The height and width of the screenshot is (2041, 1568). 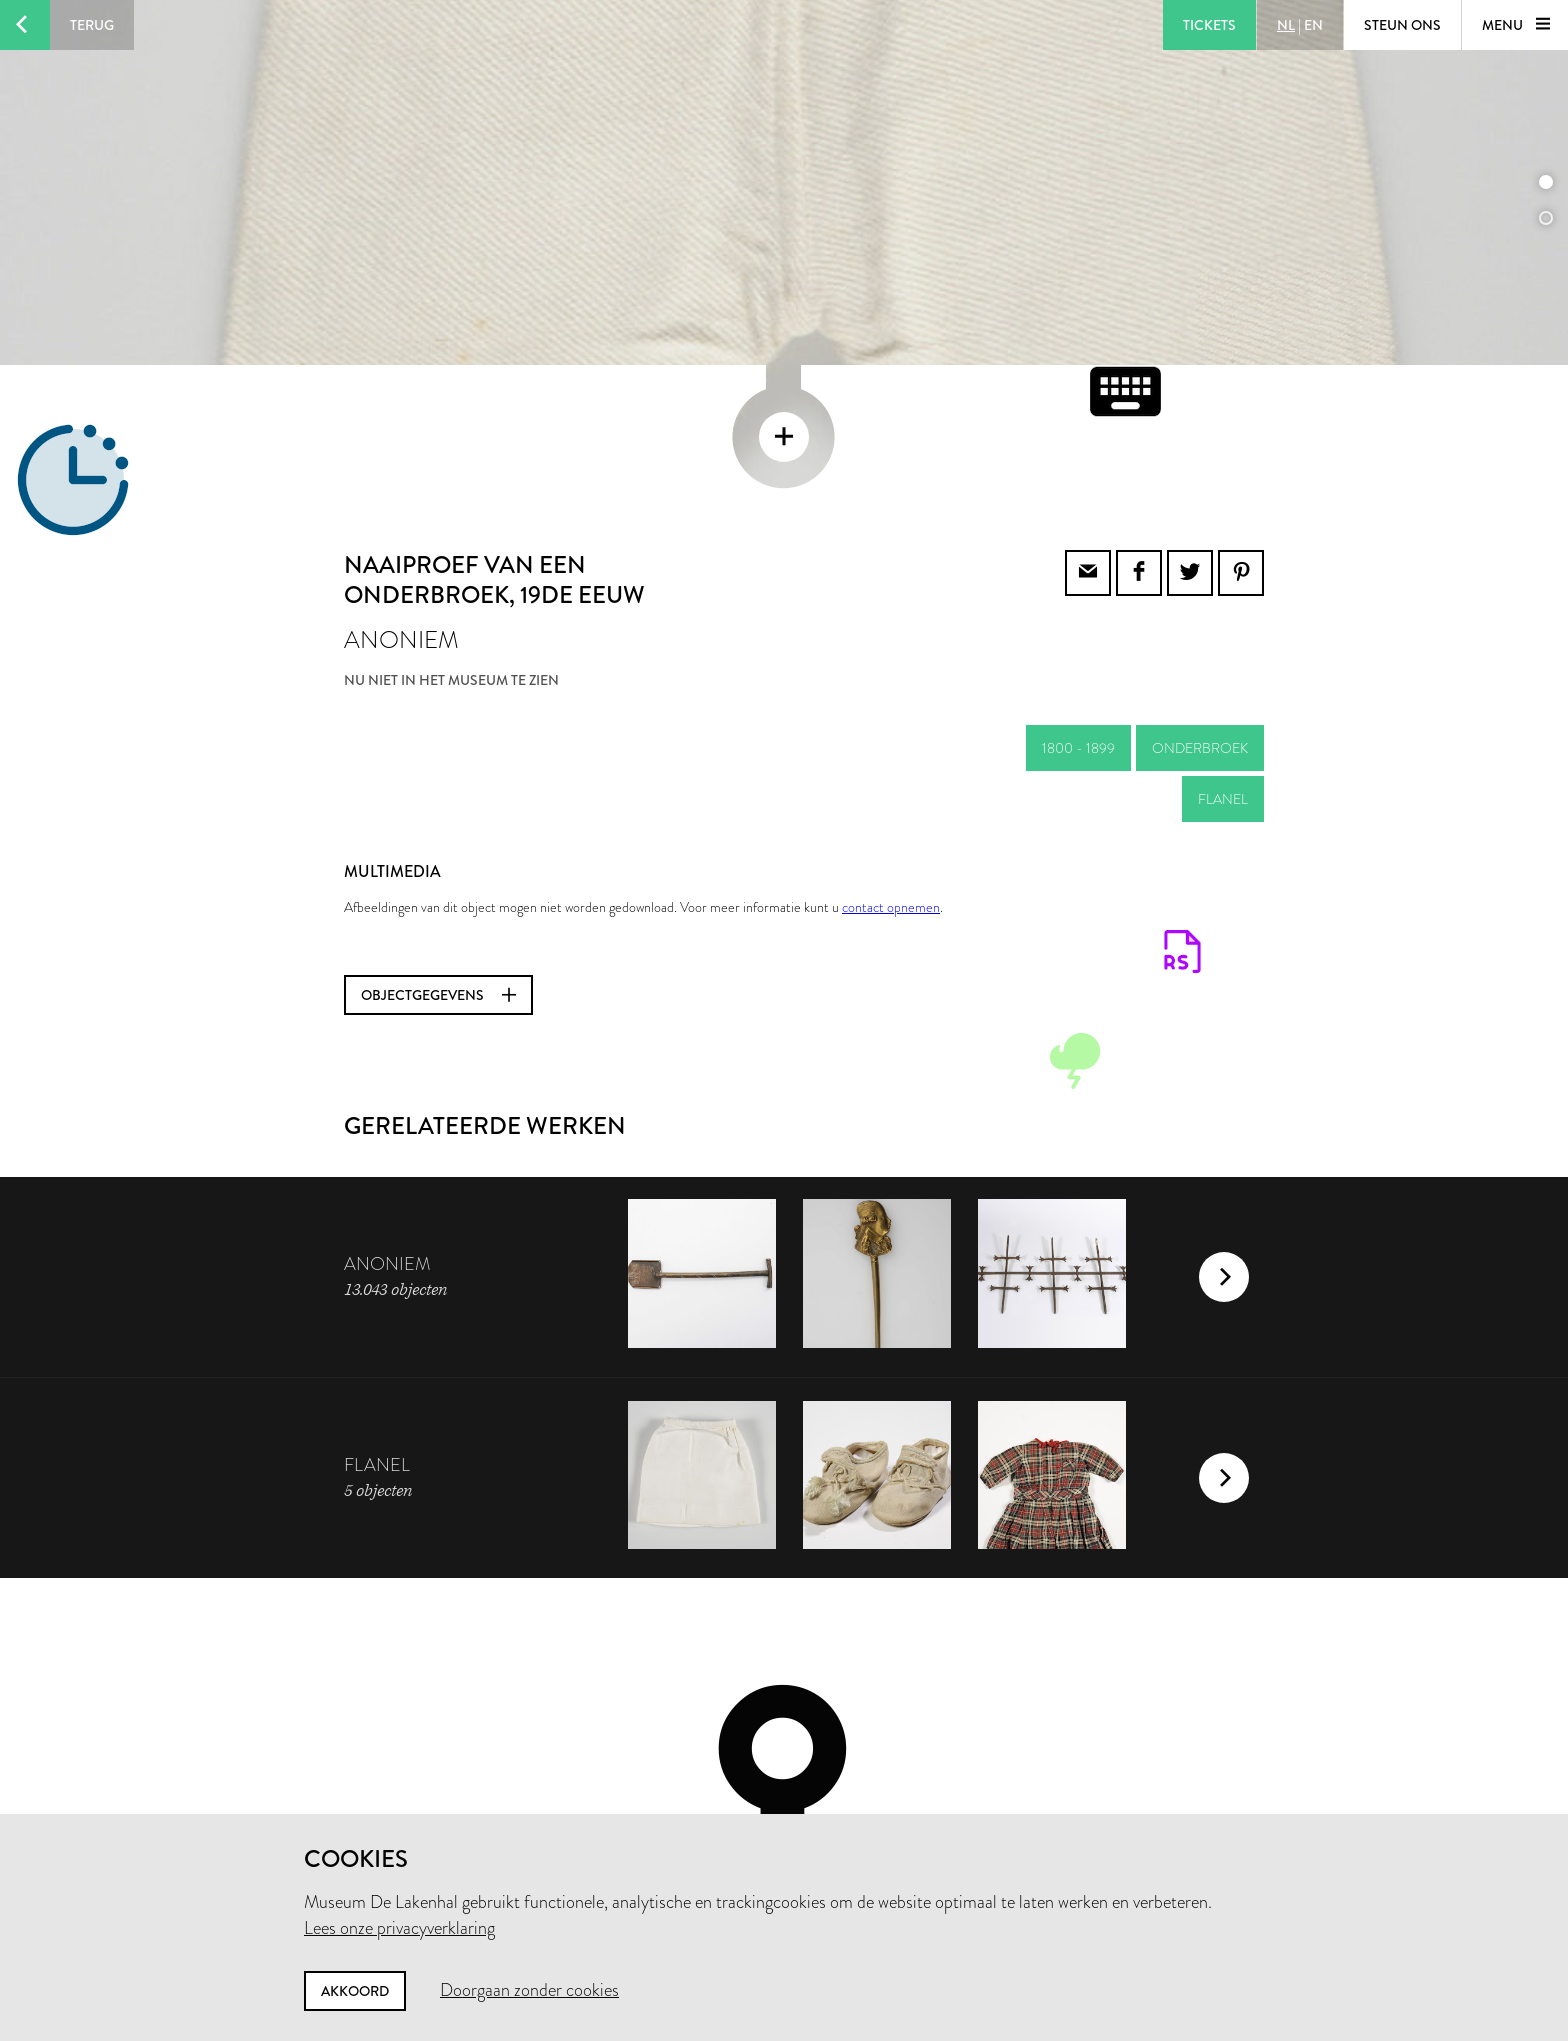 I want to click on indicates thunderstorm or severe weather conditions, so click(x=1075, y=1060).